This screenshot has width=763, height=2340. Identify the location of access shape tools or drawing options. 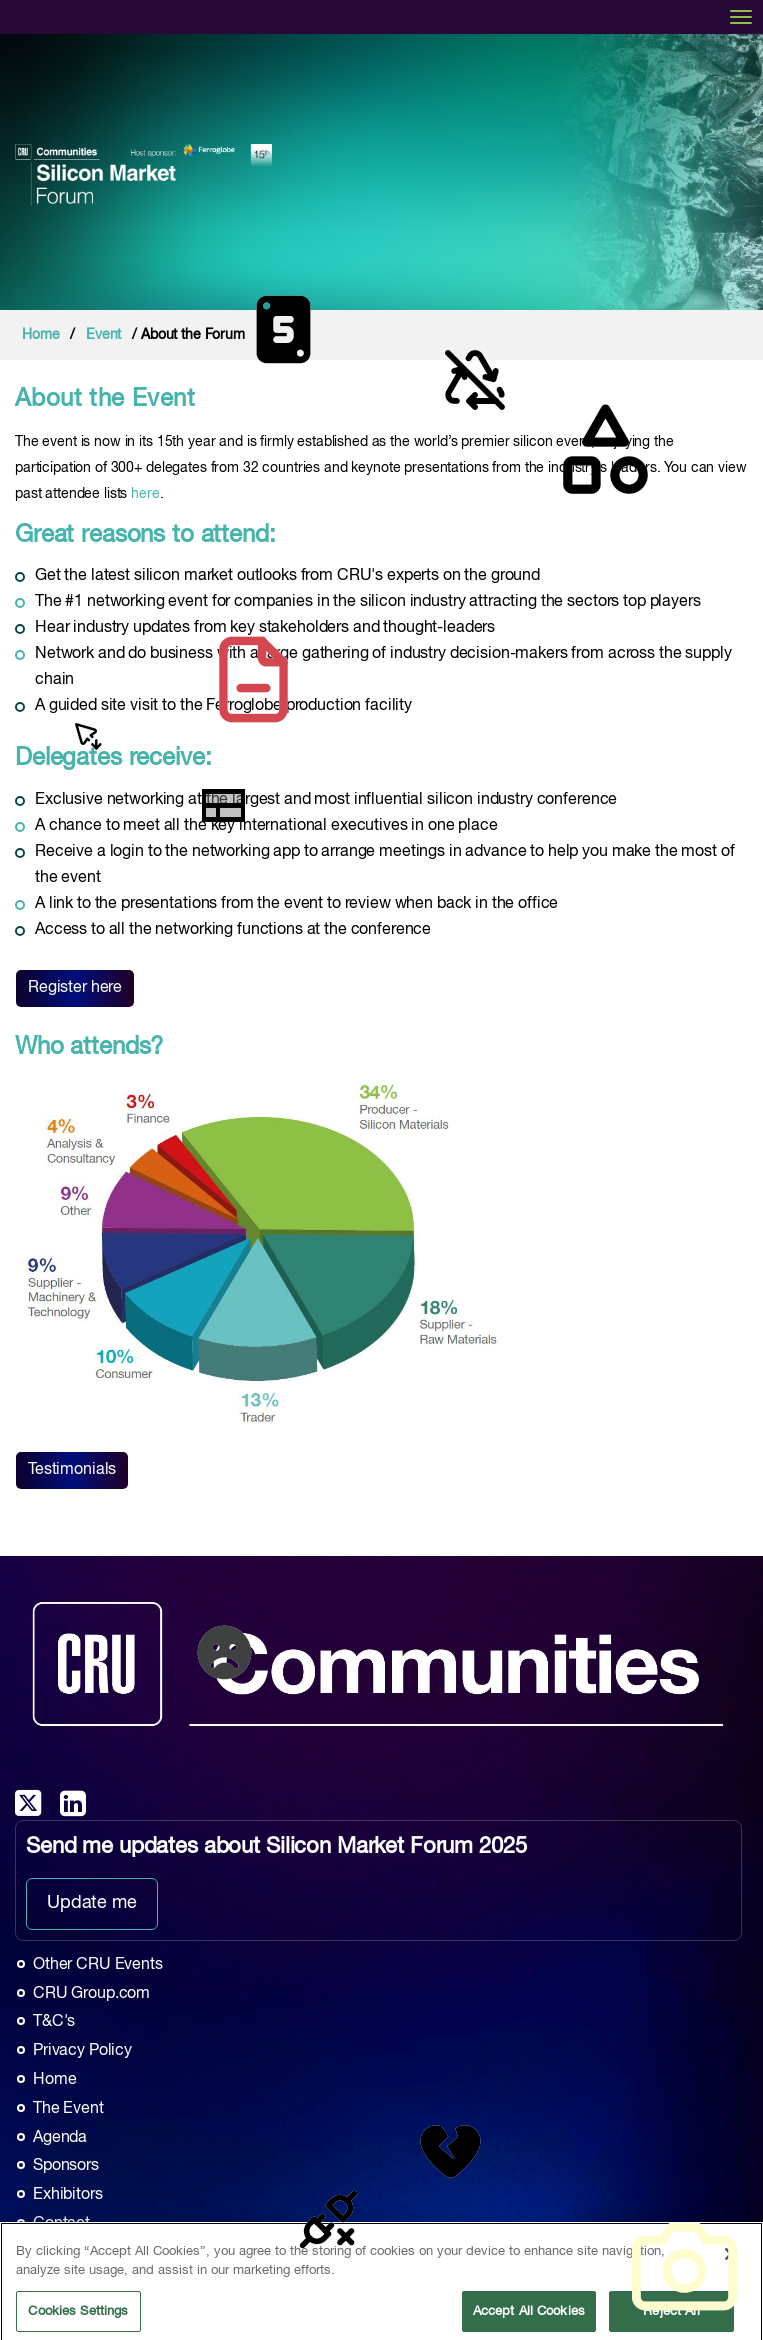
(605, 451).